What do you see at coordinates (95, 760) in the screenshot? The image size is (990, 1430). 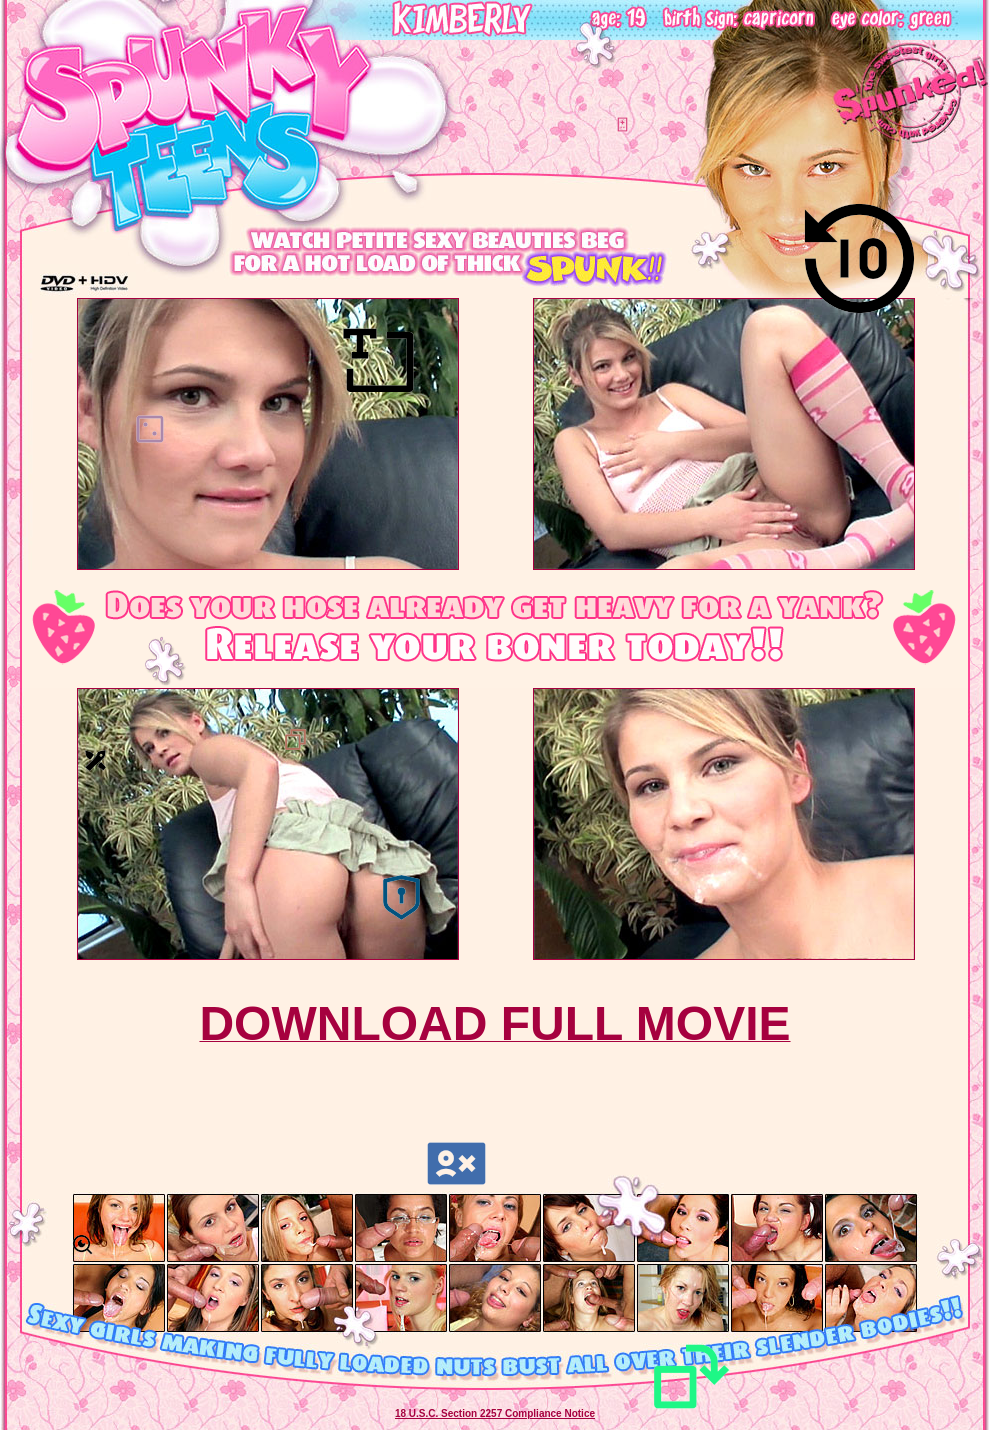 I see `open excalidraw whiteboard app` at bounding box center [95, 760].